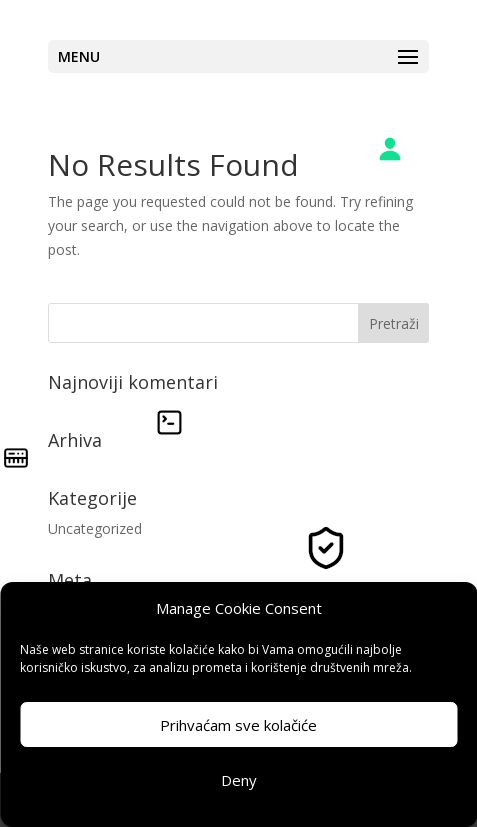 Image resolution: width=477 pixels, height=827 pixels. What do you see at coordinates (326, 548) in the screenshot?
I see `indicates verified security or protection status` at bounding box center [326, 548].